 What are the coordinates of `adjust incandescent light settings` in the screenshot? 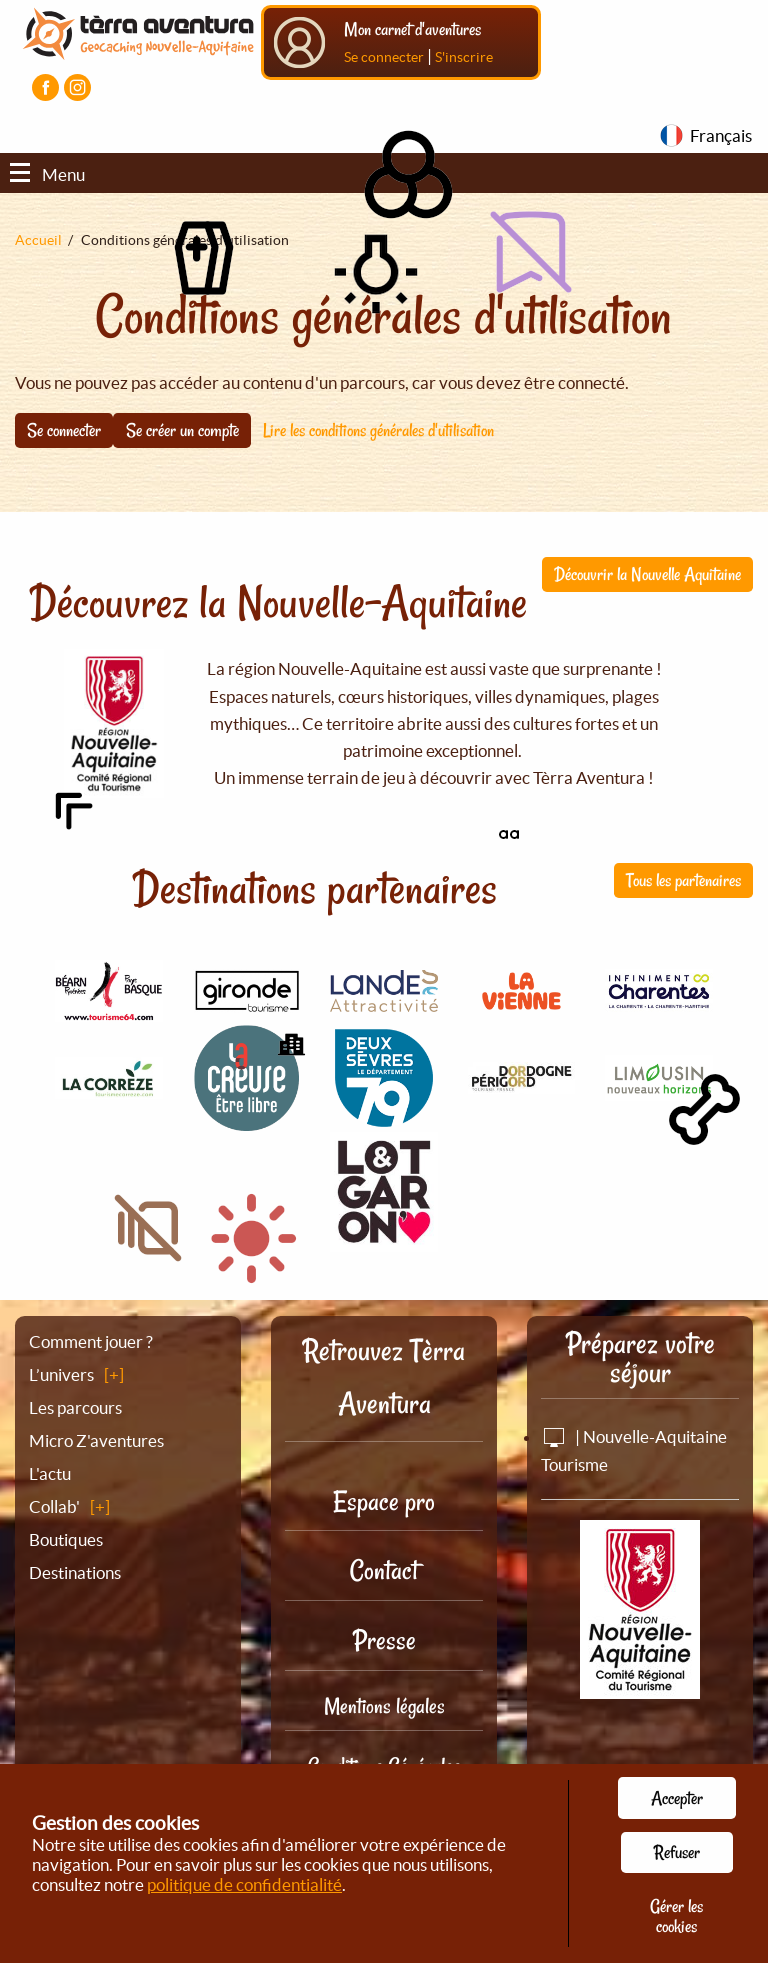 It's located at (376, 272).